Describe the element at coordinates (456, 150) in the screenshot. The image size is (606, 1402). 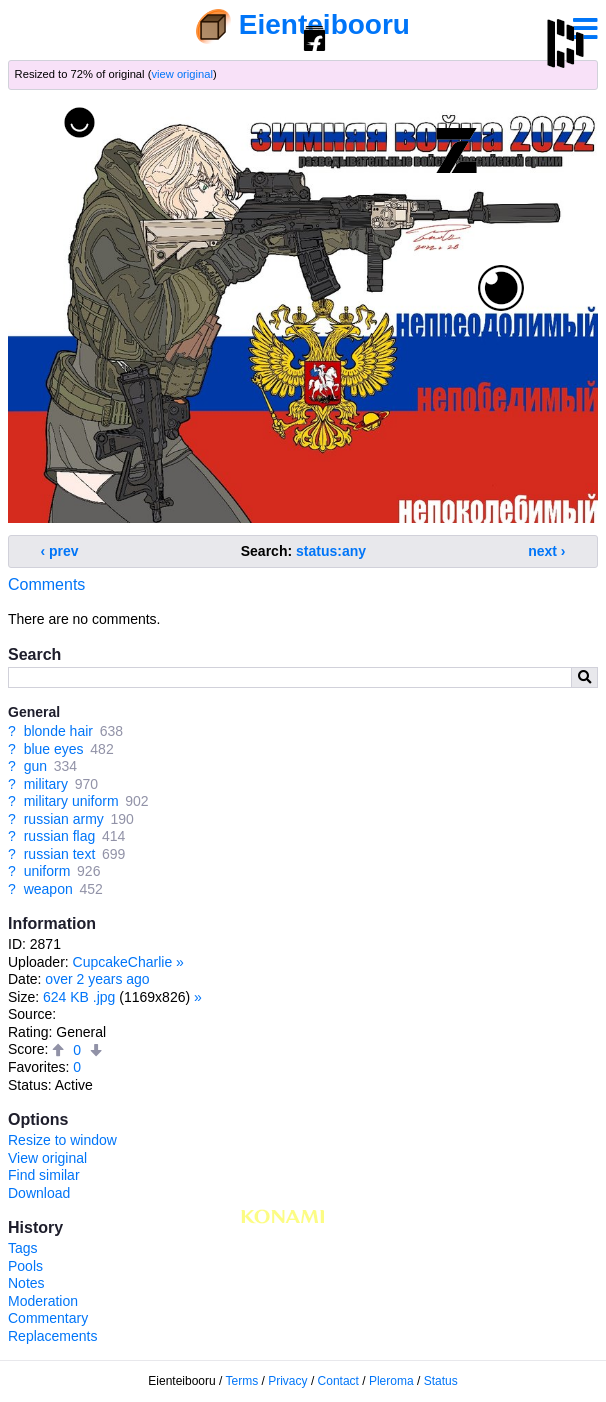
I see `OpenZeppelin brand logo` at that location.